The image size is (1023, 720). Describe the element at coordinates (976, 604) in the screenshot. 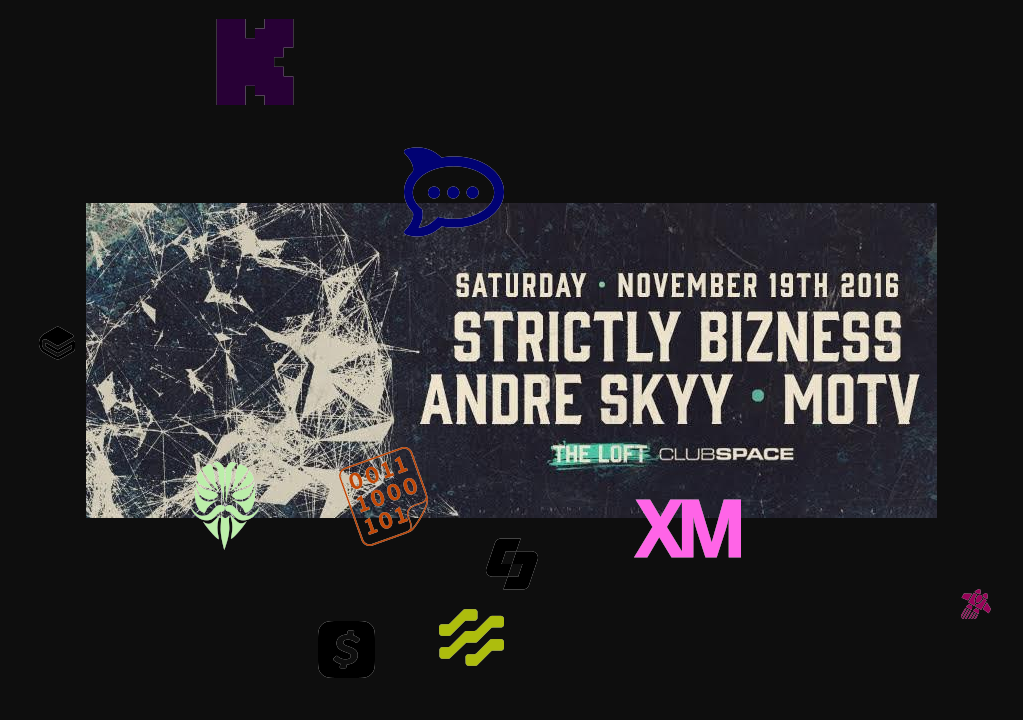

I see `jitpack package repository logo` at that location.